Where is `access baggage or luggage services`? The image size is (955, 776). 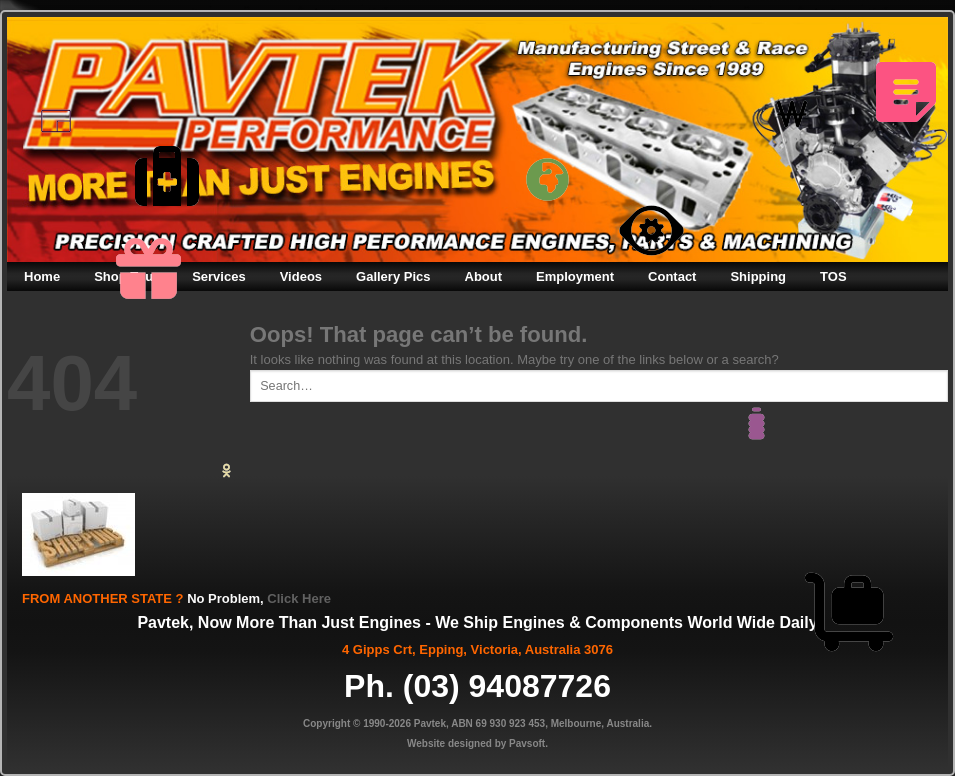 access baggage or luggage services is located at coordinates (849, 612).